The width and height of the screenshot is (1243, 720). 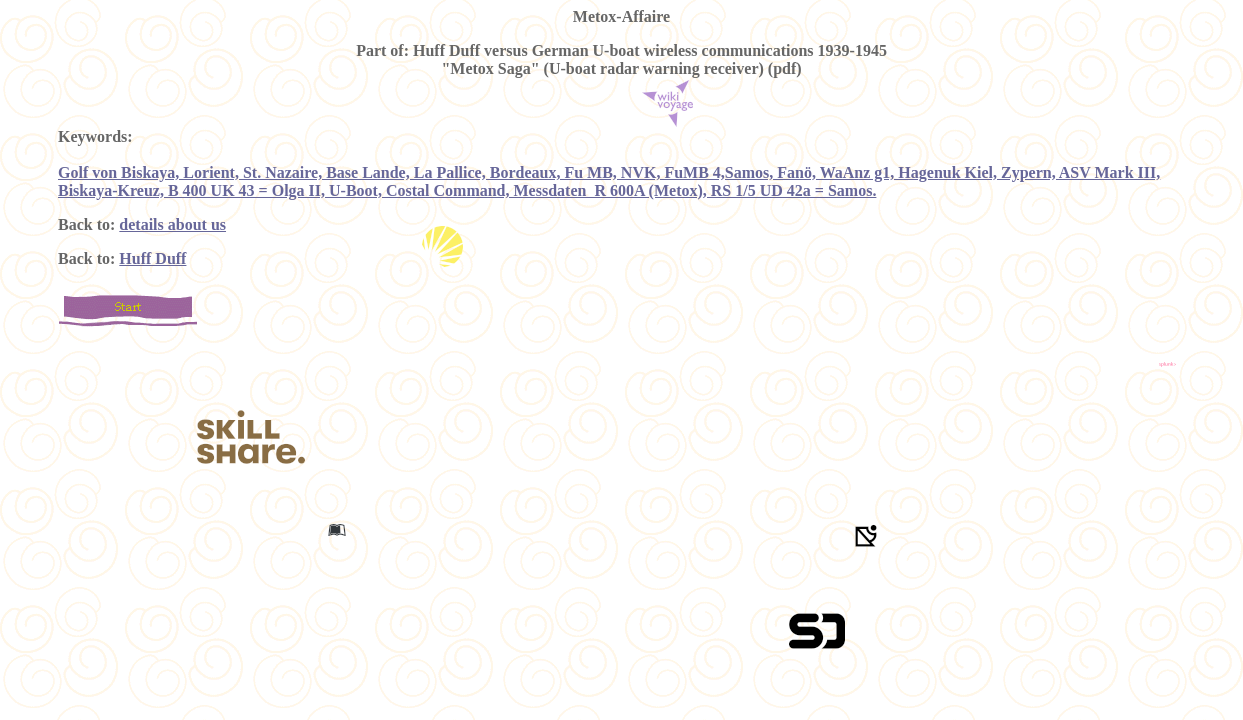 I want to click on splunk logo - access data analytics and monitoring platform, so click(x=1167, y=364).